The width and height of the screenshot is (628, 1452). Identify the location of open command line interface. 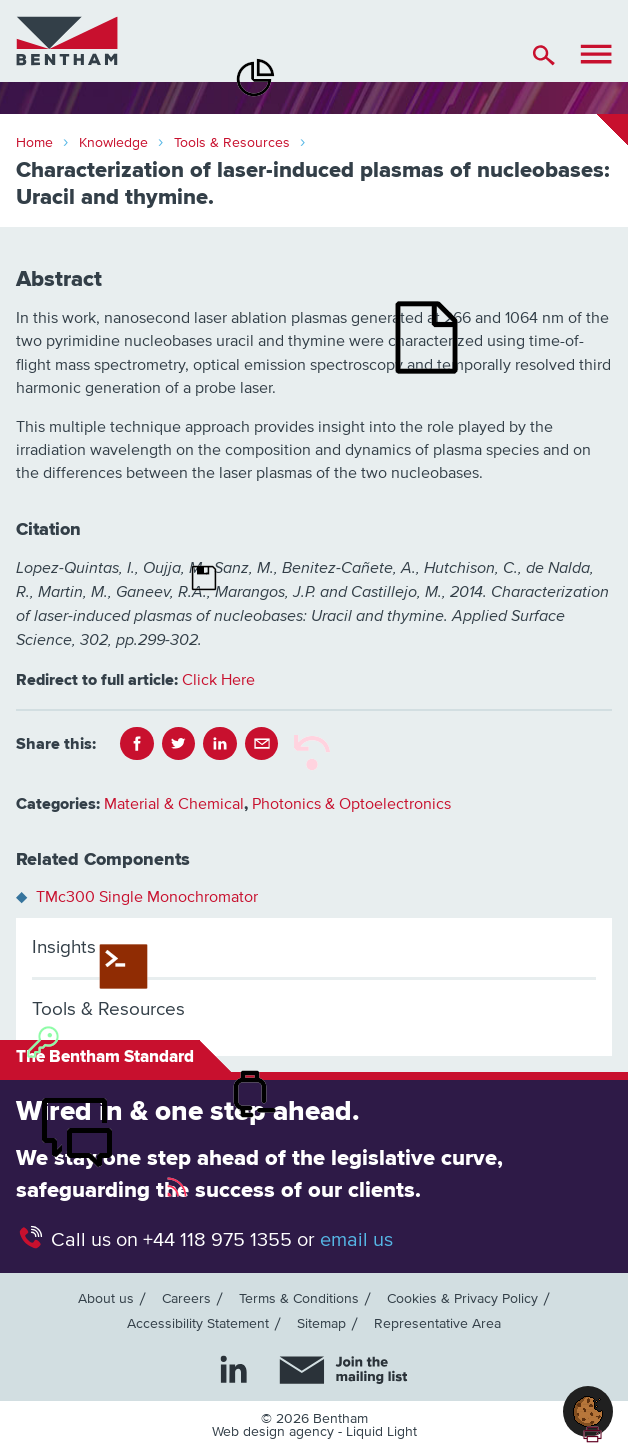
(123, 966).